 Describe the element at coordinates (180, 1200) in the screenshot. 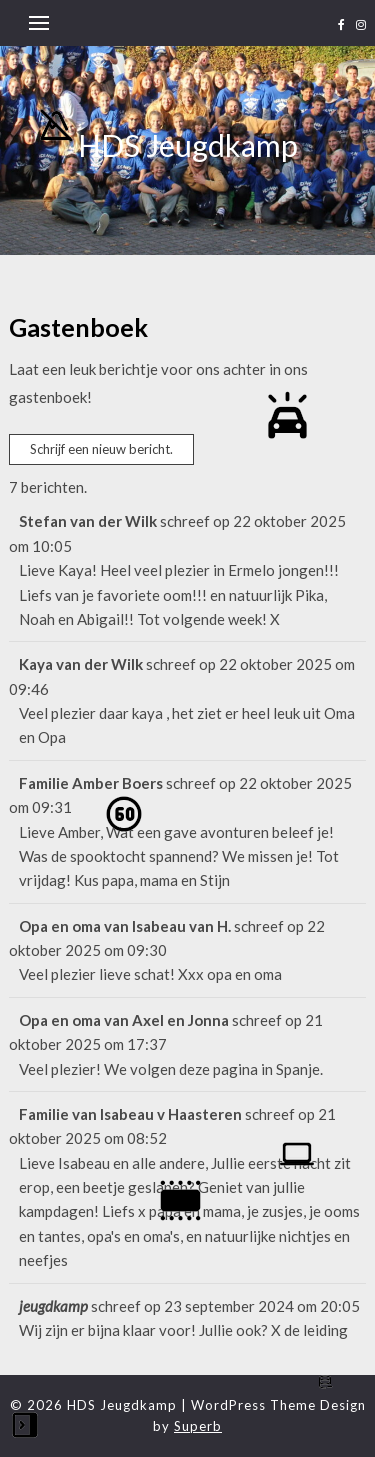

I see `insert a new content section` at that location.